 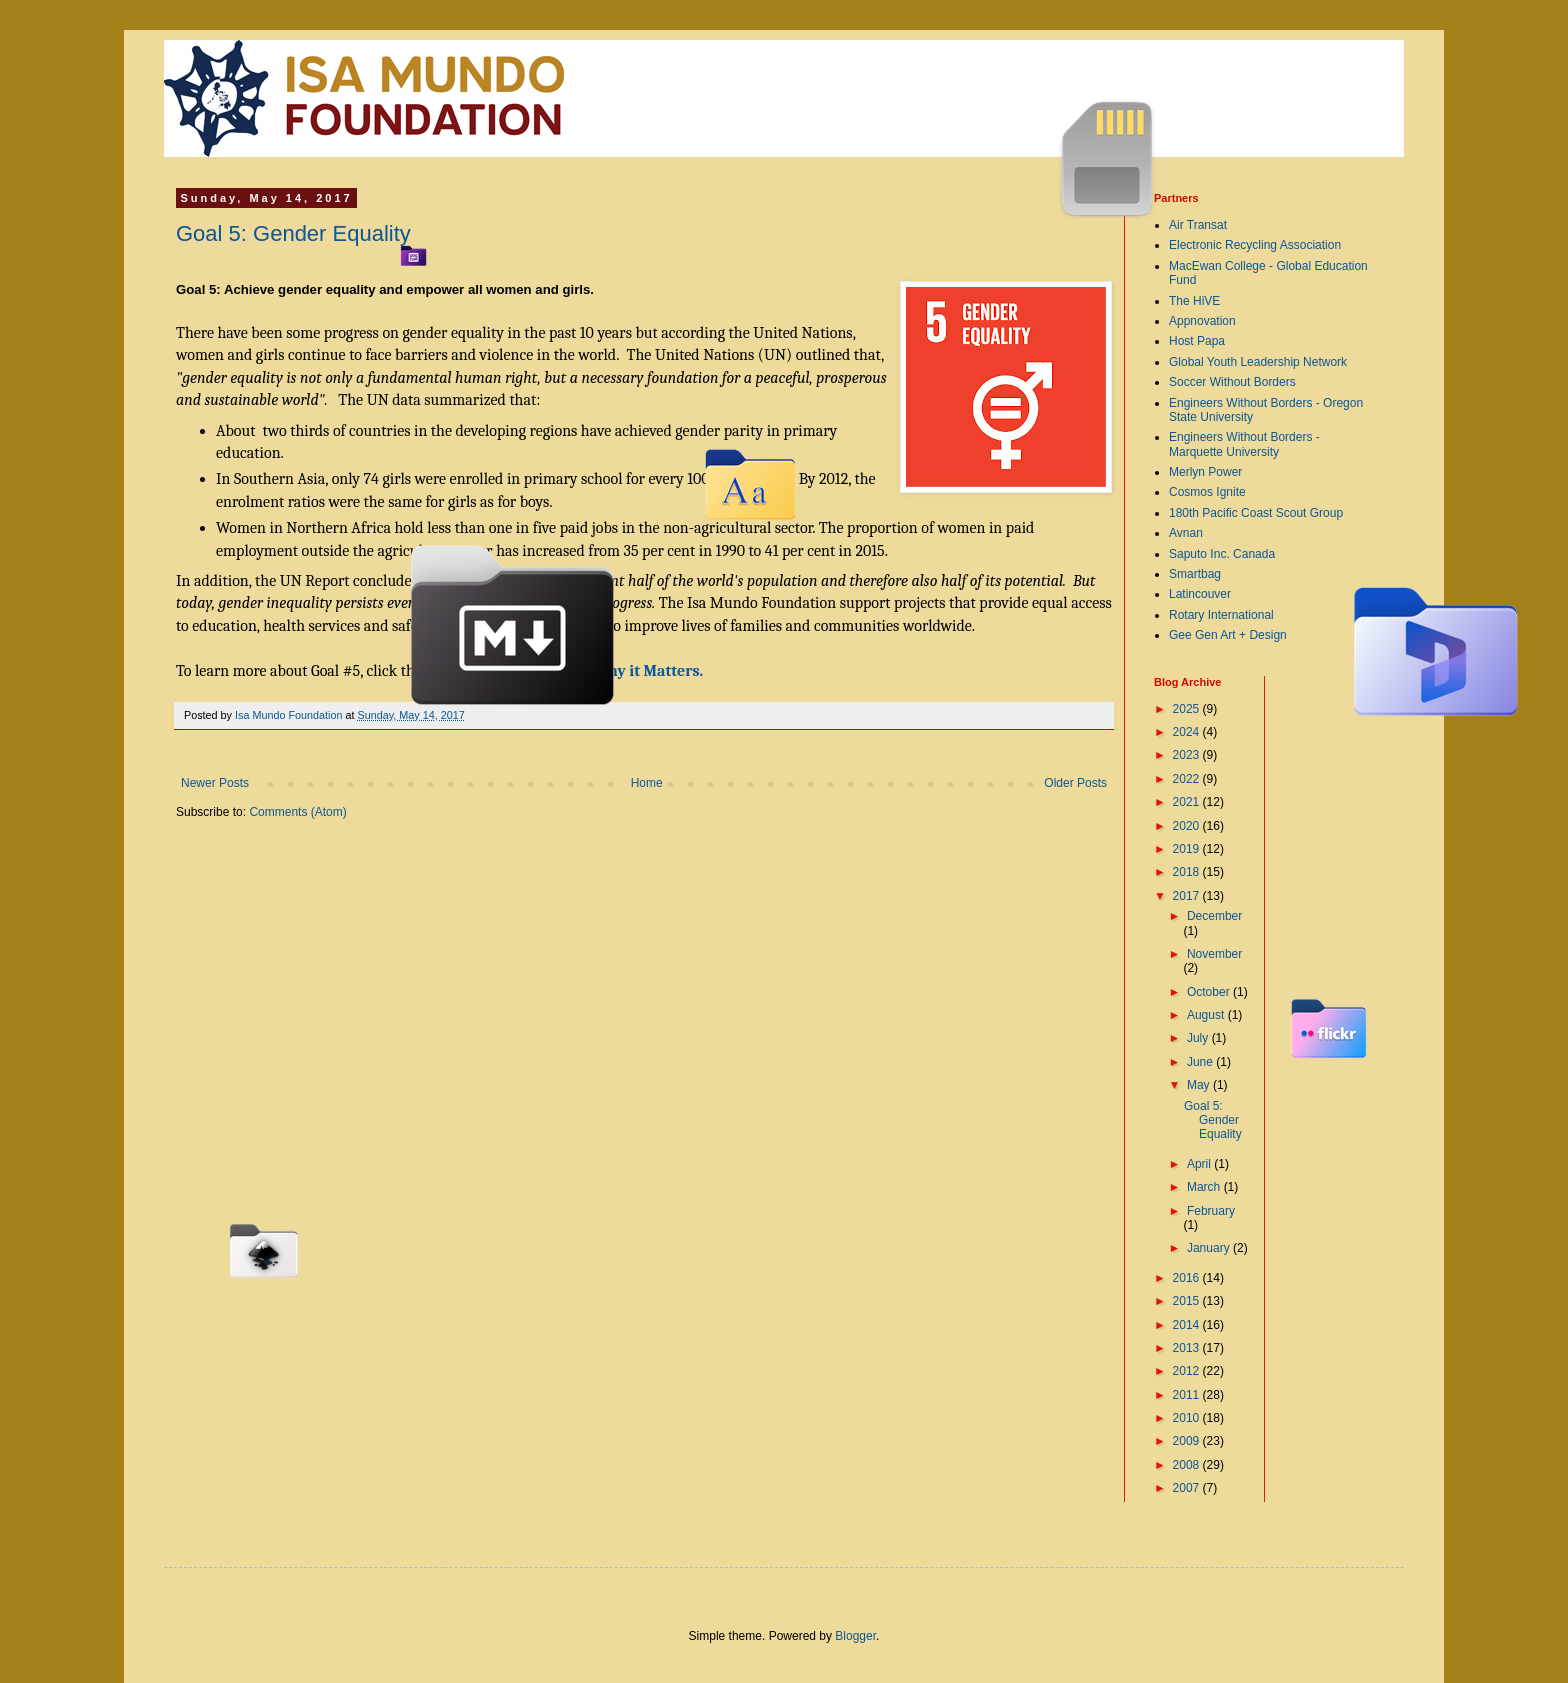 What do you see at coordinates (263, 1252) in the screenshot?
I see `open inkscape project files folder` at bounding box center [263, 1252].